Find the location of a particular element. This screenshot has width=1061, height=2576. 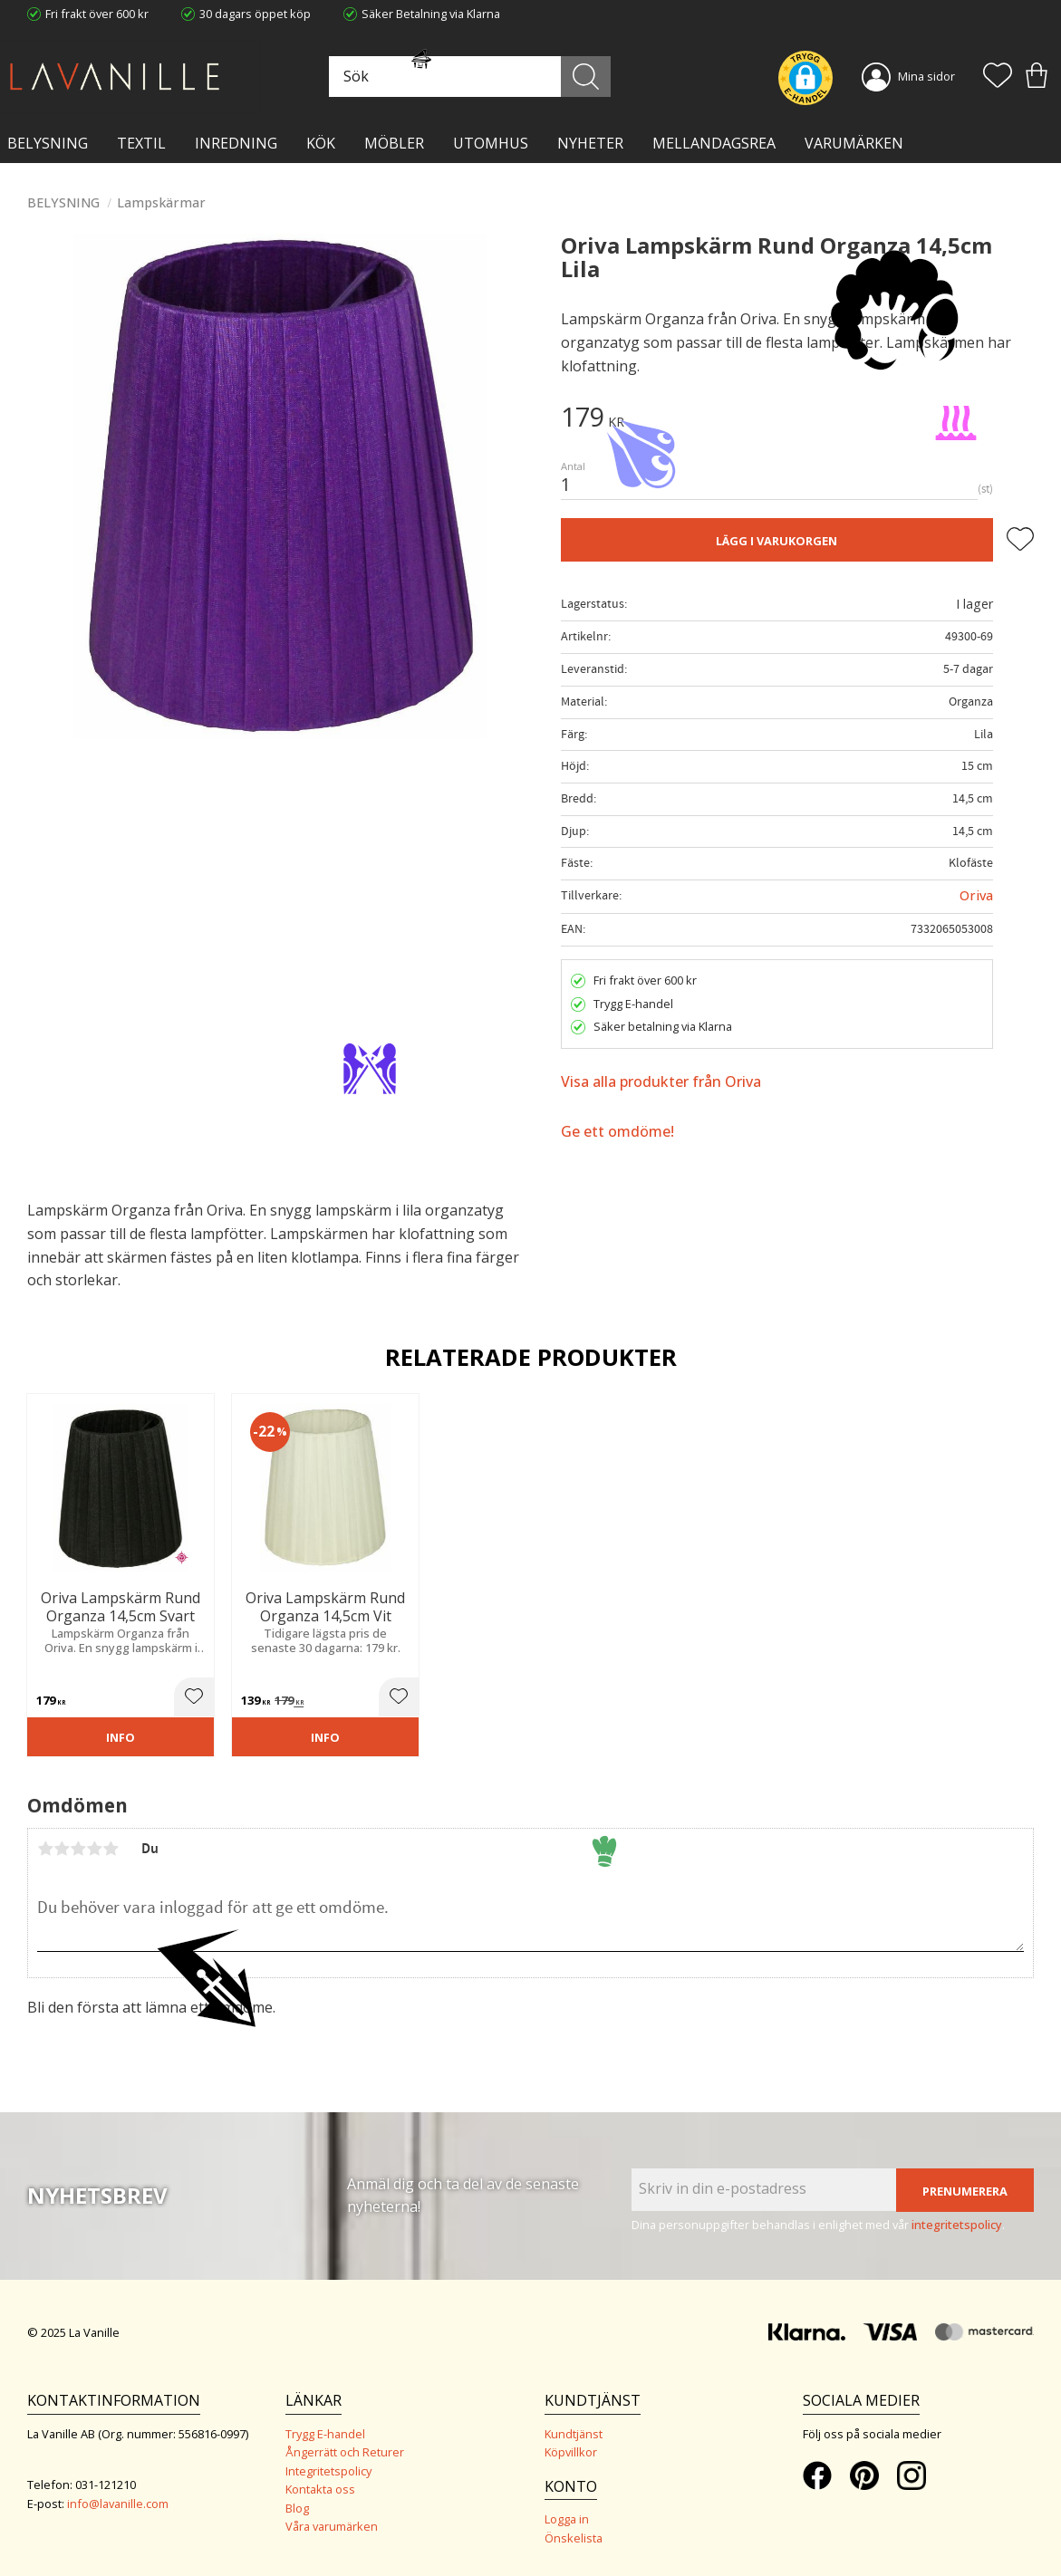

access piano or keyboard instrument sounds is located at coordinates (421, 59).